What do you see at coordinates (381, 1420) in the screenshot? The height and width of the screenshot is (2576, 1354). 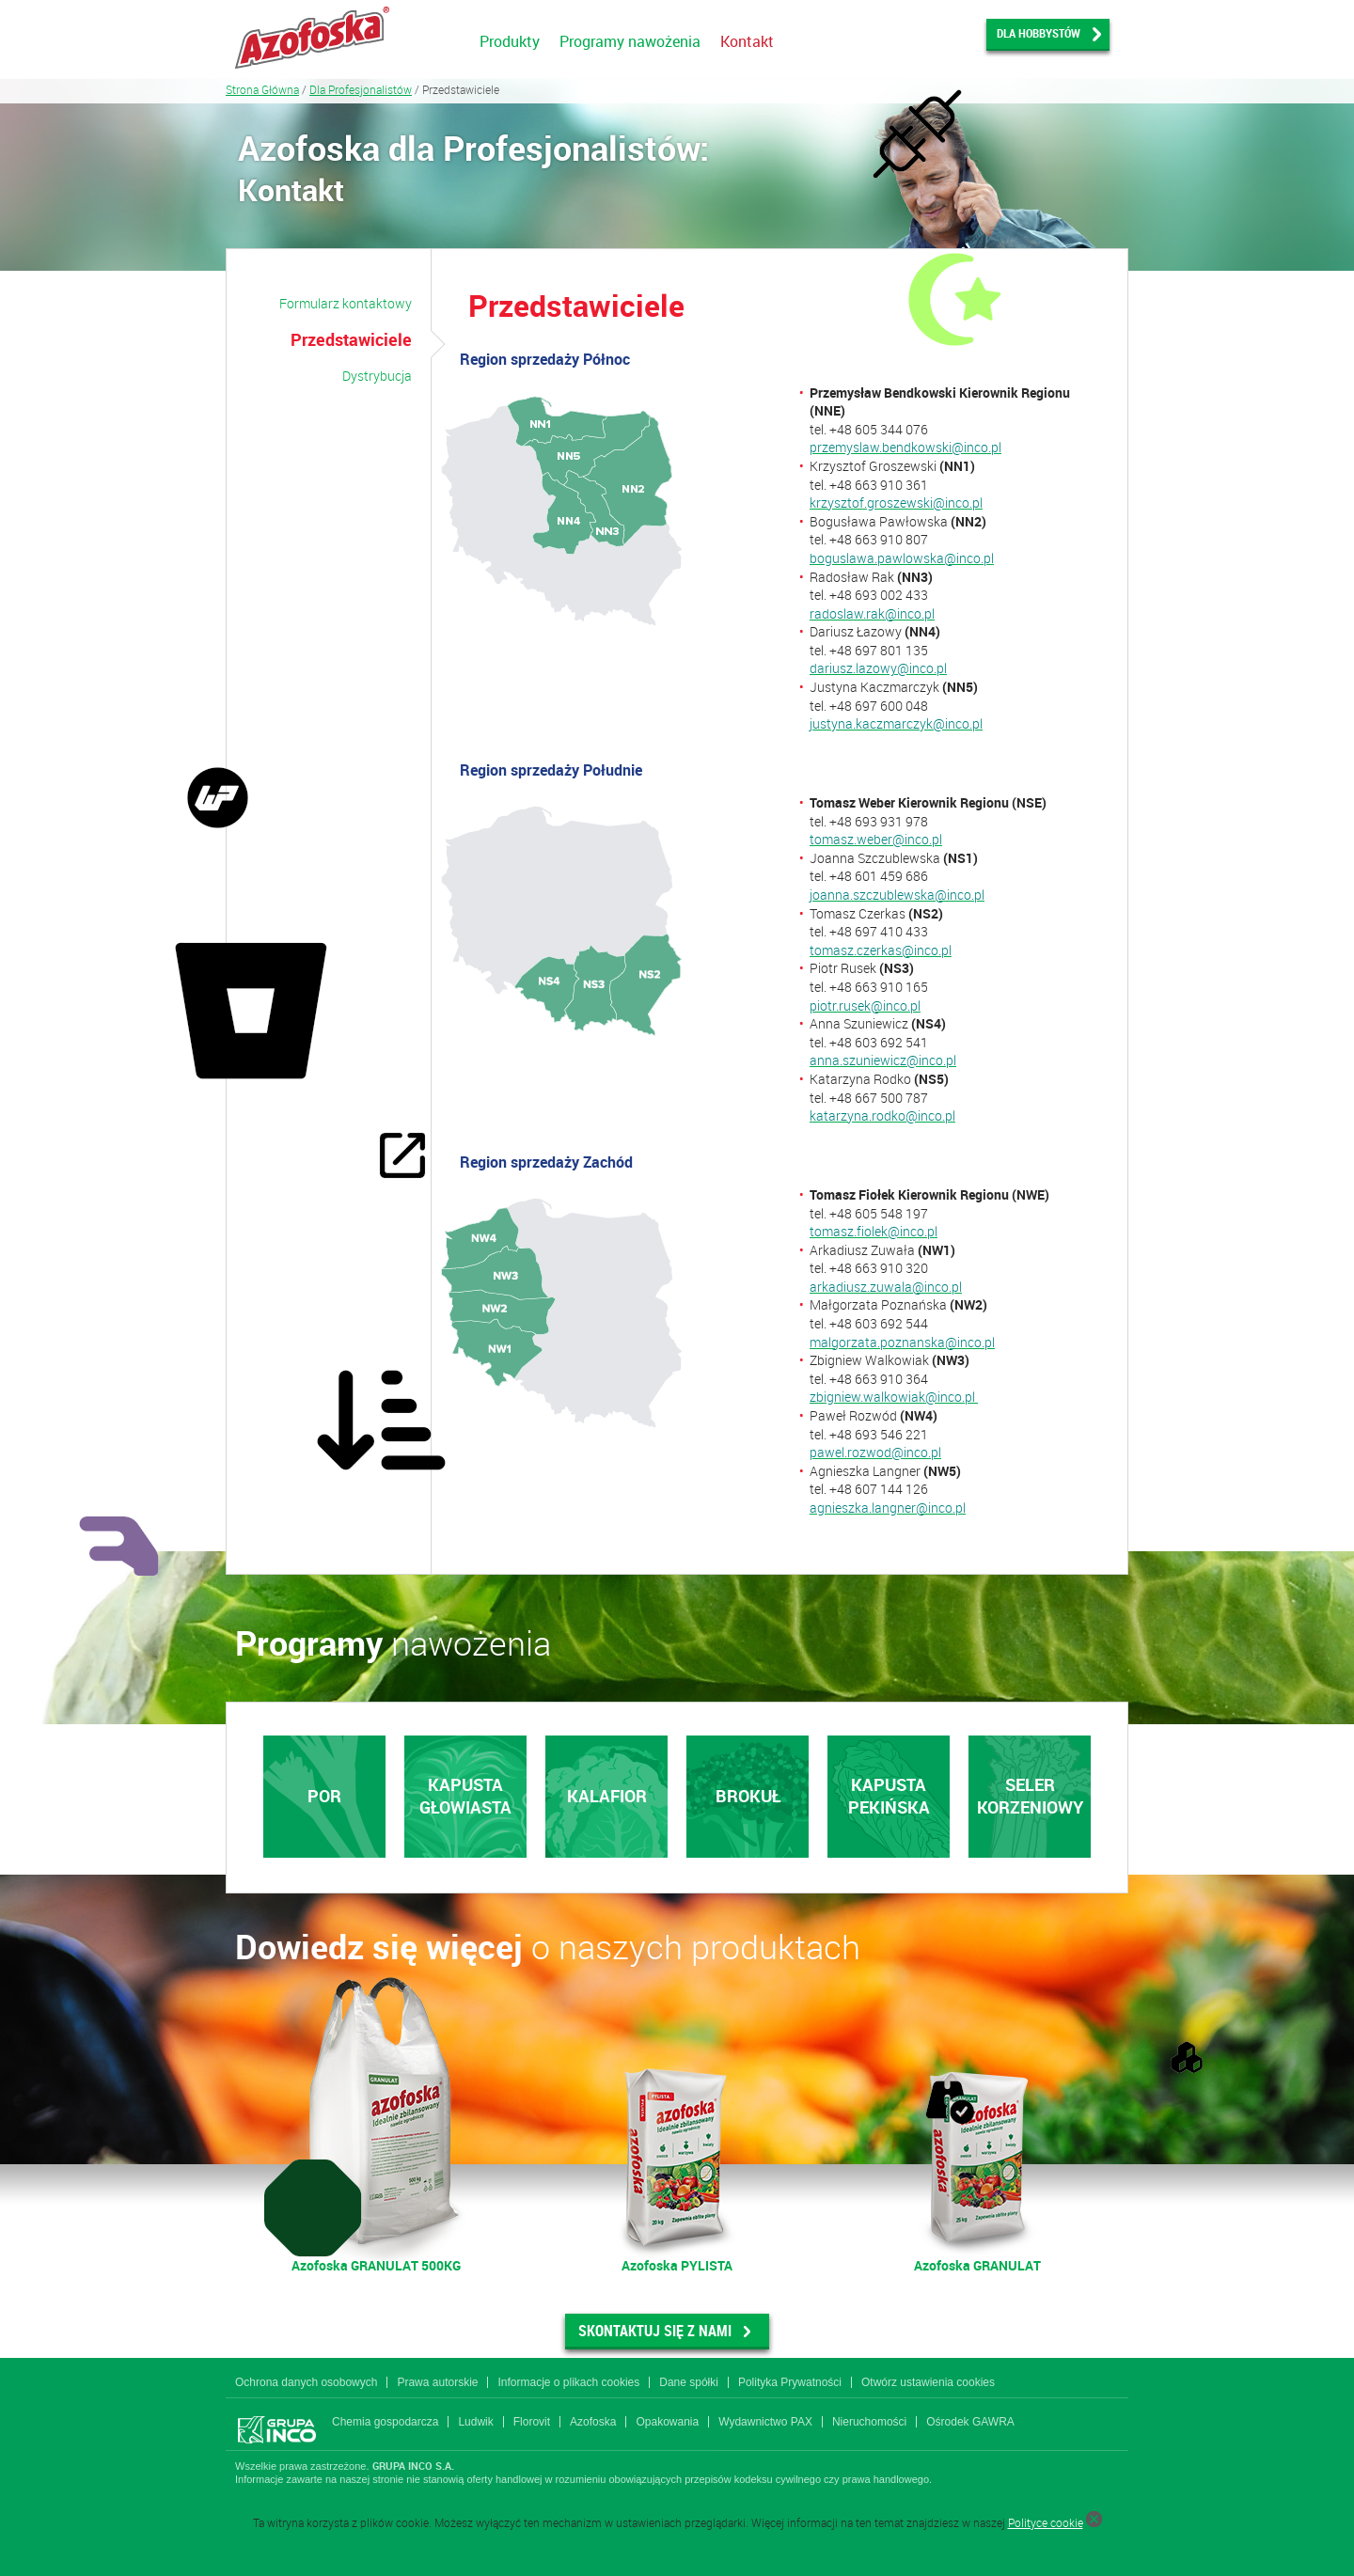 I see `sort items in ascending order` at bounding box center [381, 1420].